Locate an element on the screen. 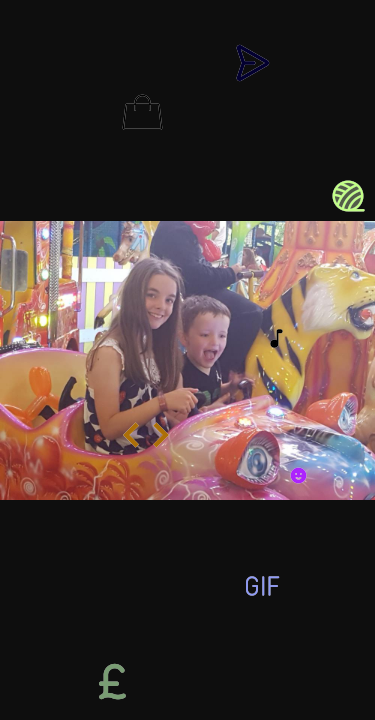  view or manage British pound currency is located at coordinates (112, 681).